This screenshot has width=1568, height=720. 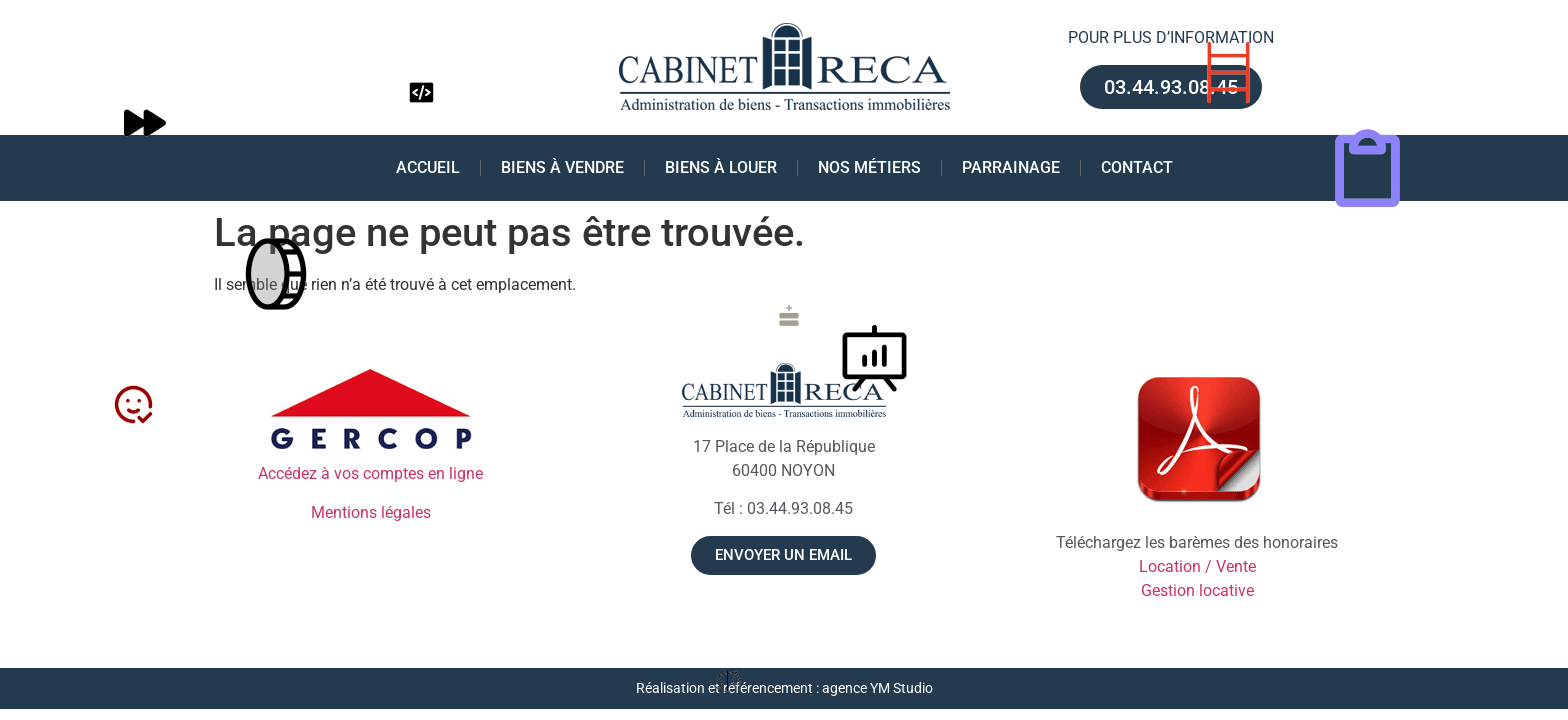 I want to click on compare items or options, so click(x=727, y=680).